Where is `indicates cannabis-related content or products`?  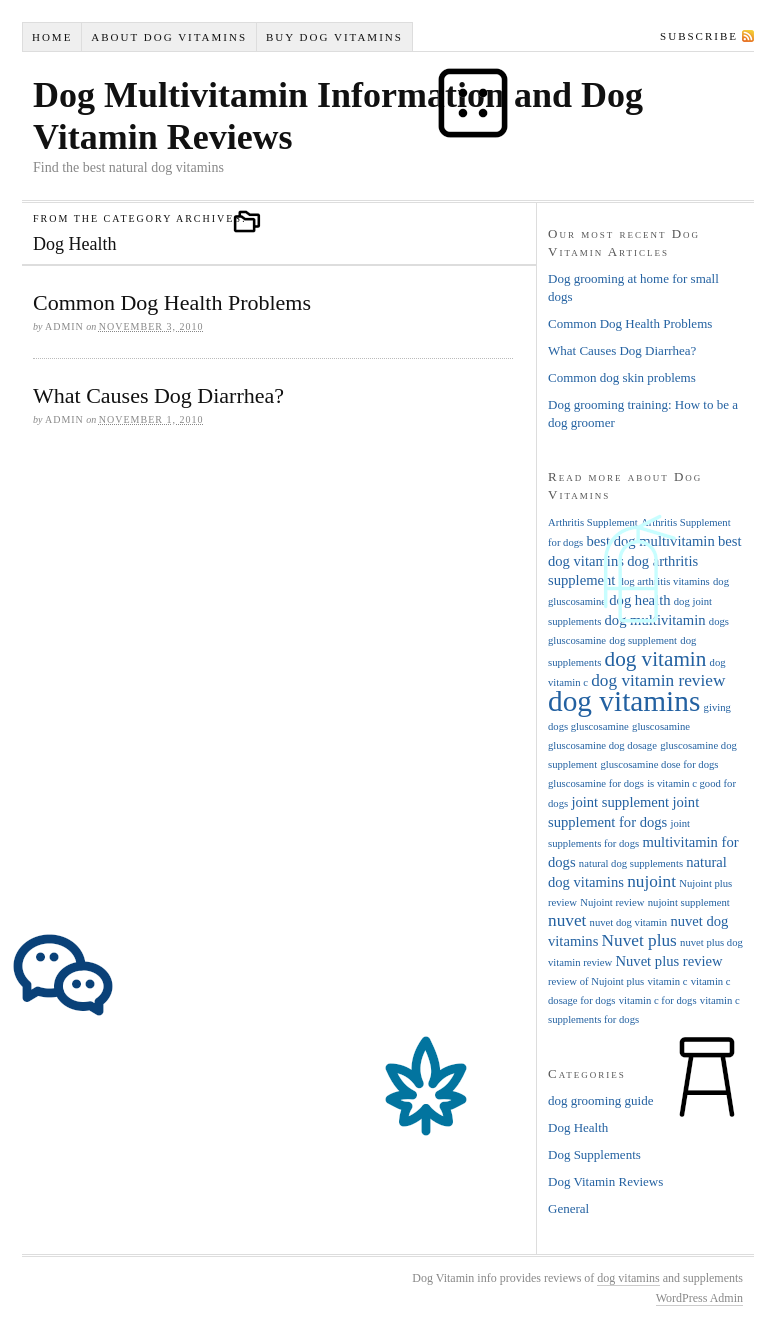 indicates cannabis-related content or products is located at coordinates (426, 1086).